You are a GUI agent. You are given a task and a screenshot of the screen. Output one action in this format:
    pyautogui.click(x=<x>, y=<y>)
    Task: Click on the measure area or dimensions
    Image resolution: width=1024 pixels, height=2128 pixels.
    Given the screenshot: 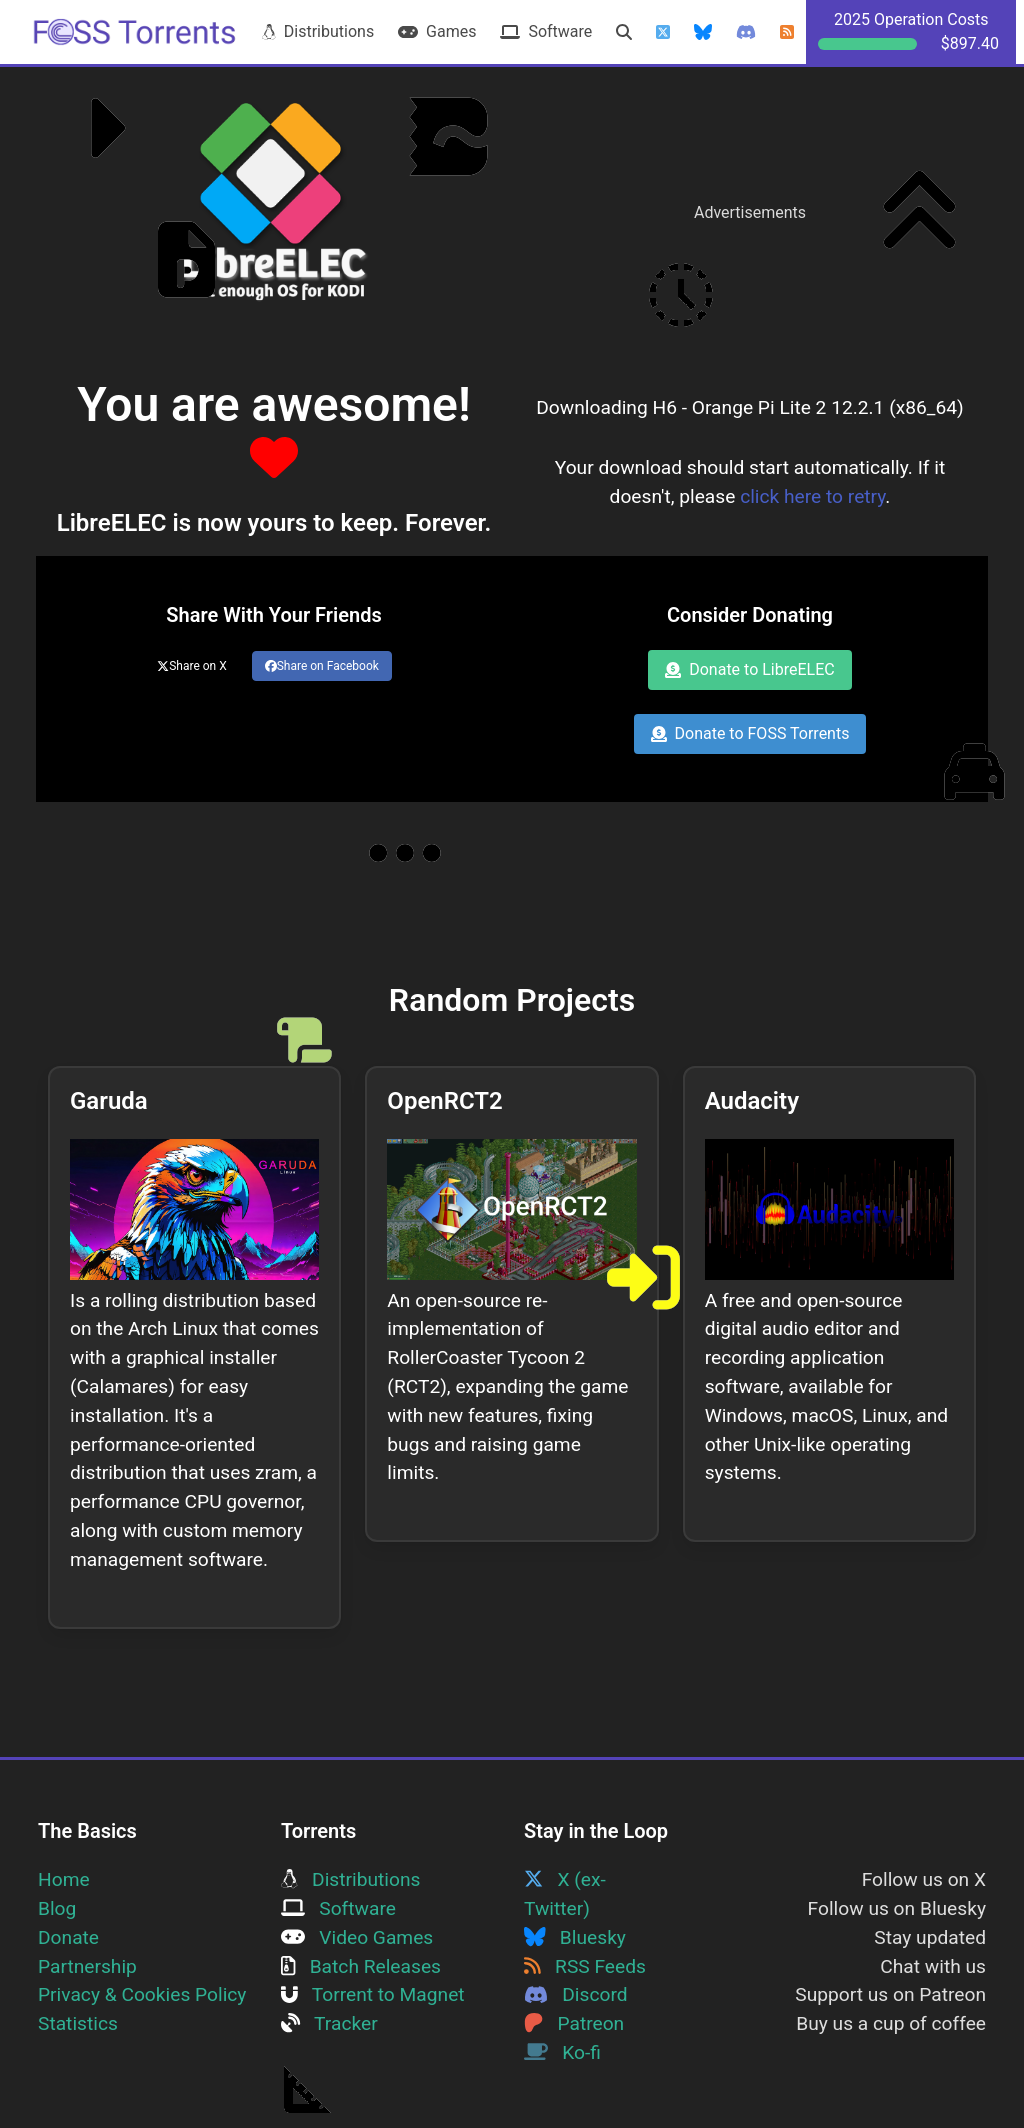 What is the action you would take?
    pyautogui.click(x=307, y=2089)
    